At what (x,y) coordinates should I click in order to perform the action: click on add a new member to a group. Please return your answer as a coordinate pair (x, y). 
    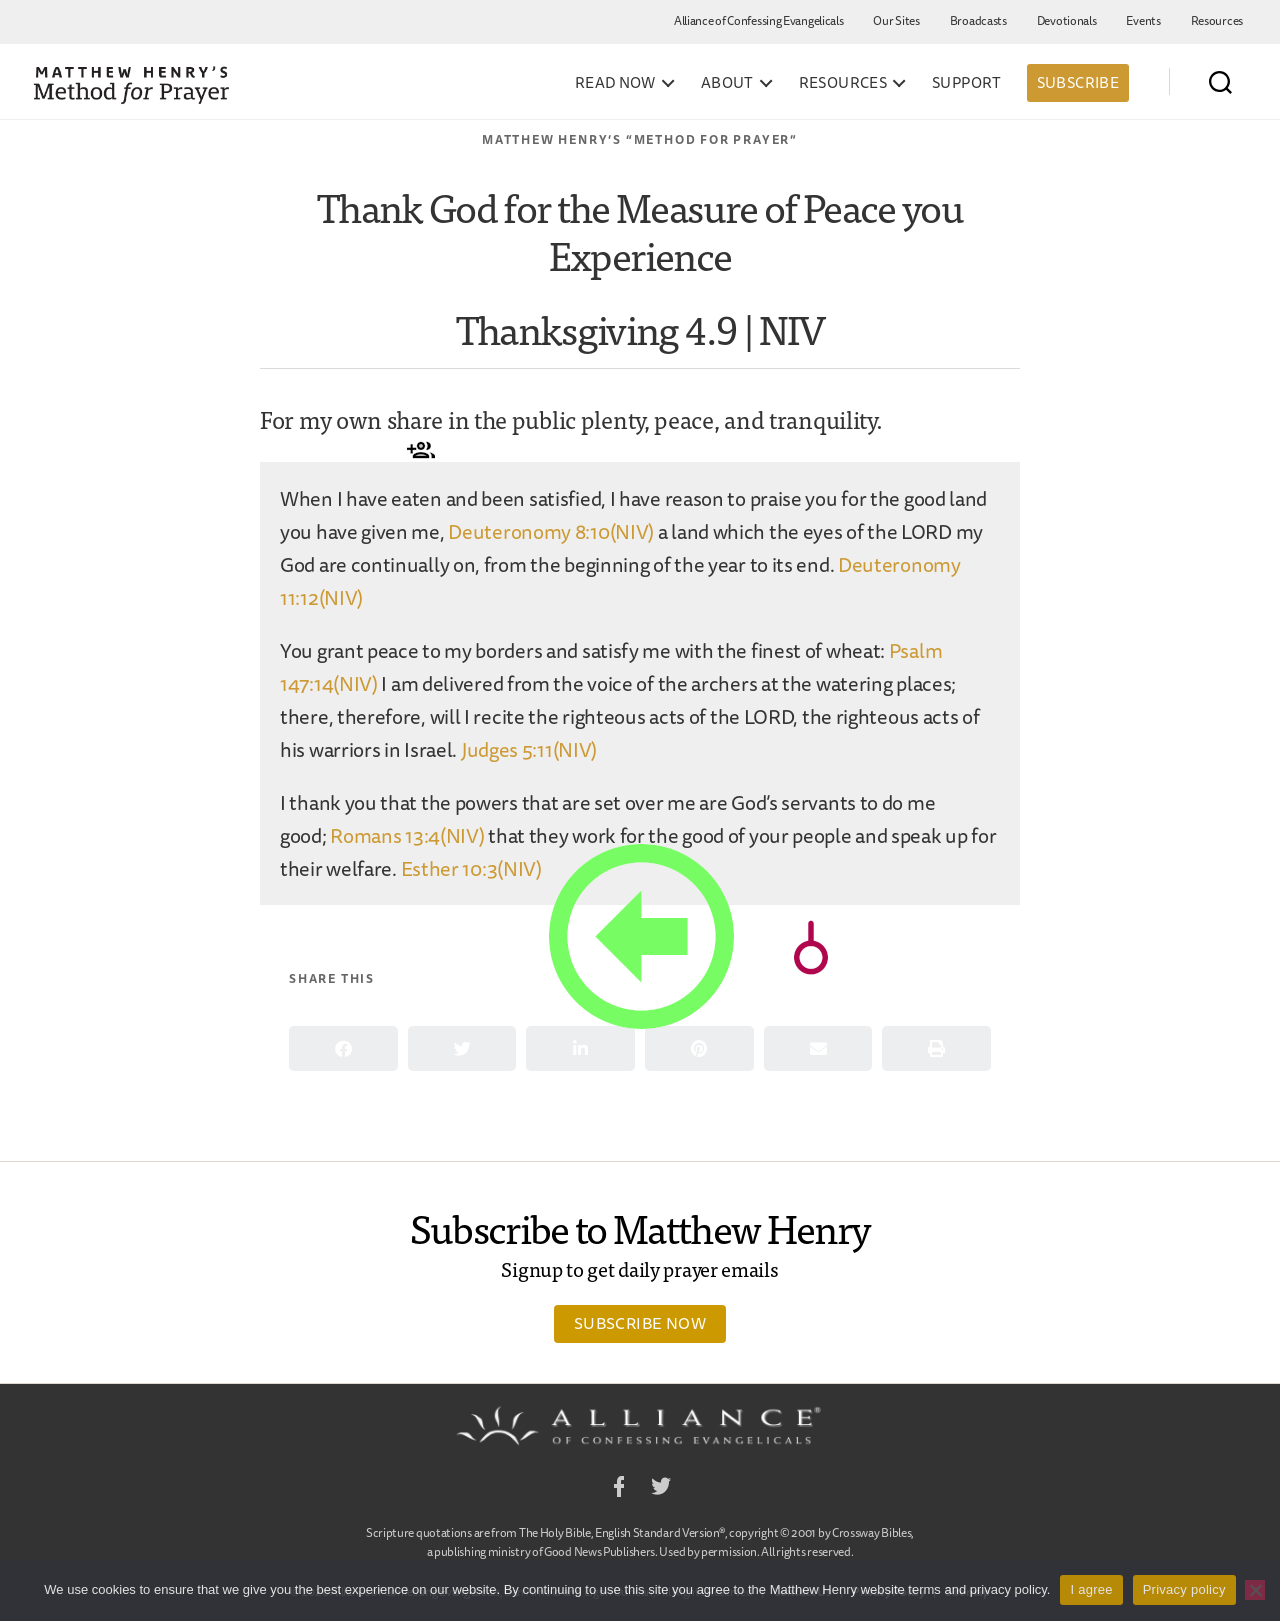
    Looking at the image, I should click on (421, 450).